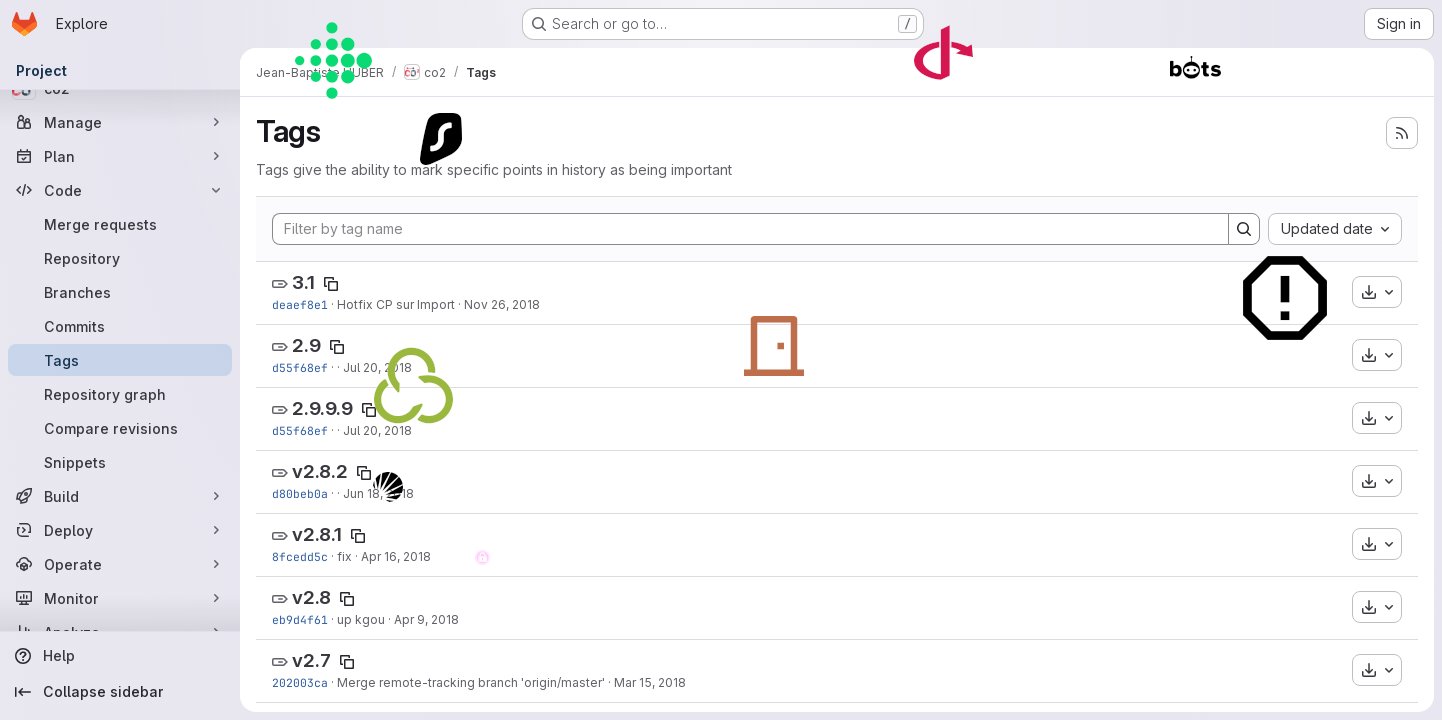 This screenshot has width=1442, height=720. Describe the element at coordinates (1285, 298) in the screenshot. I see `indicates spam or junk content warning` at that location.